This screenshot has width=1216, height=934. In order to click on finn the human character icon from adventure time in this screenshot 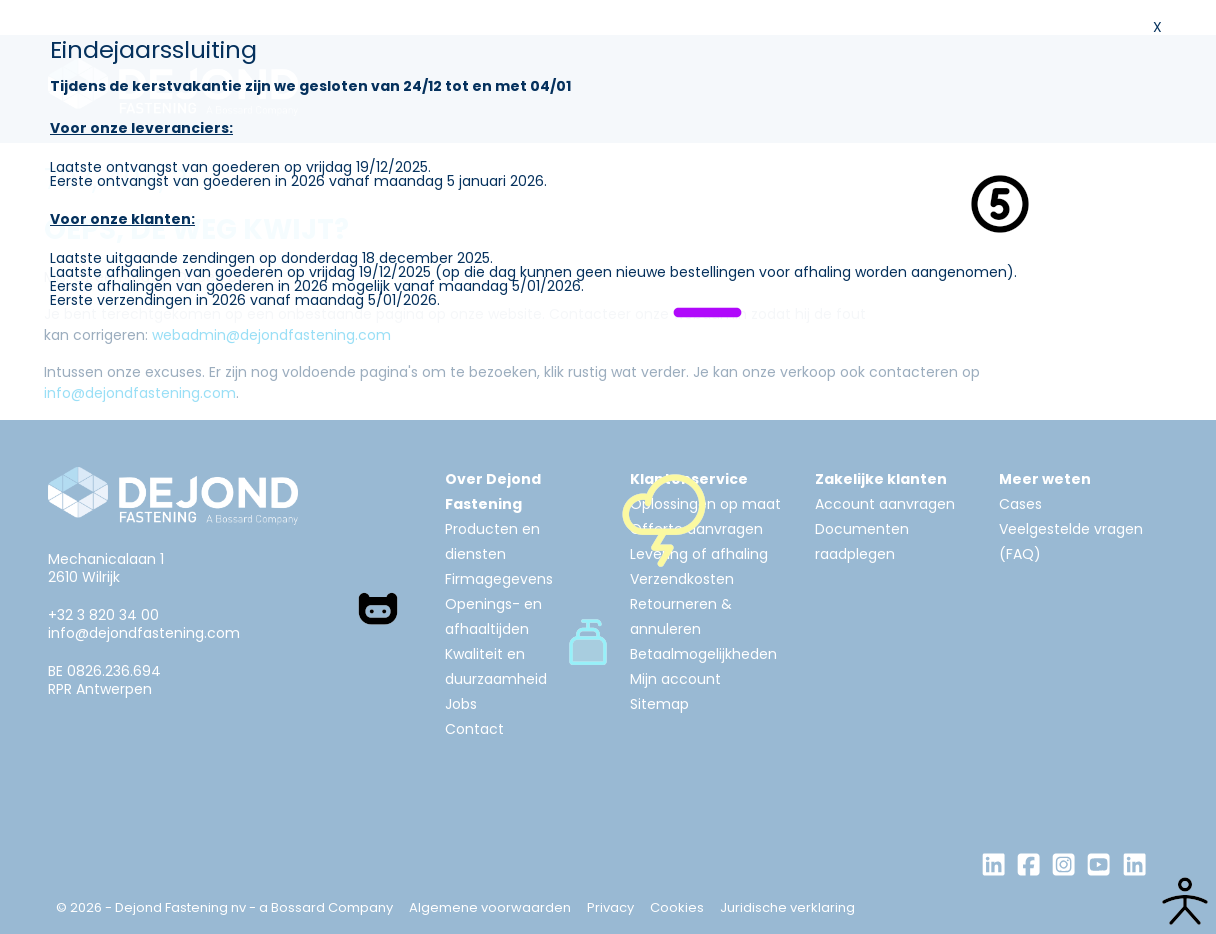, I will do `click(378, 608)`.